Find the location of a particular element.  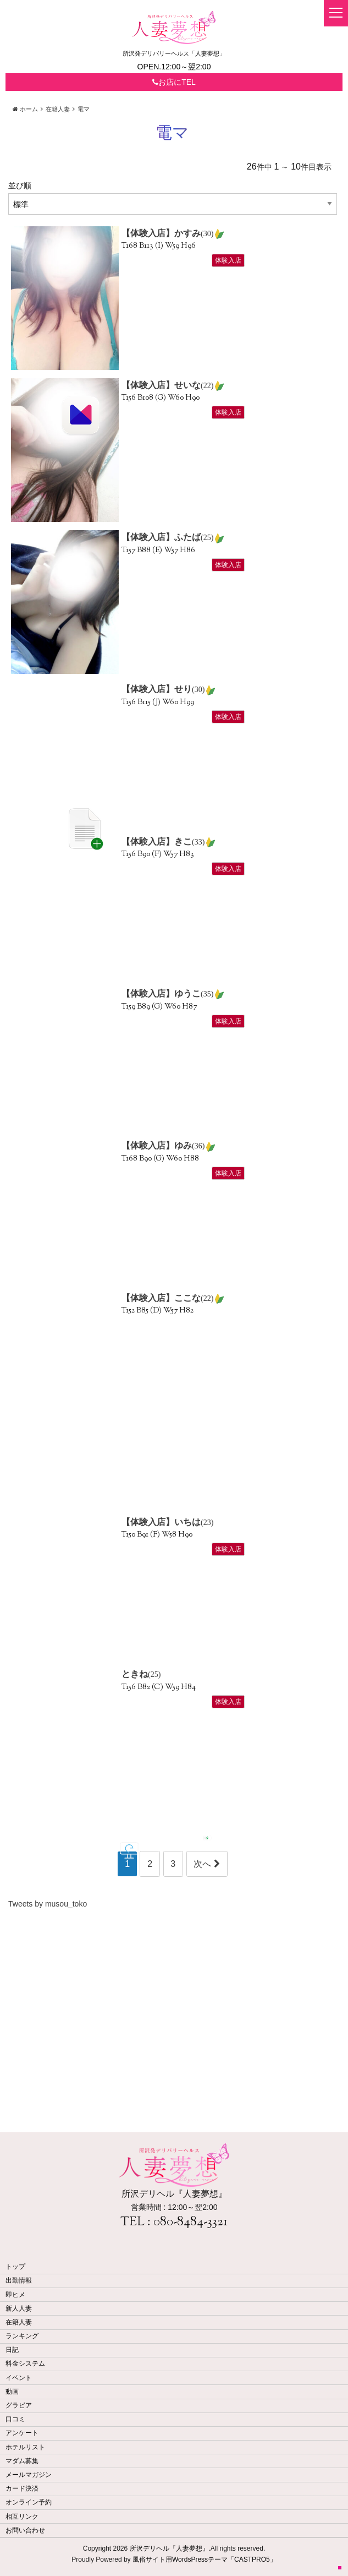

open Moon FM podcast app is located at coordinates (81, 415).